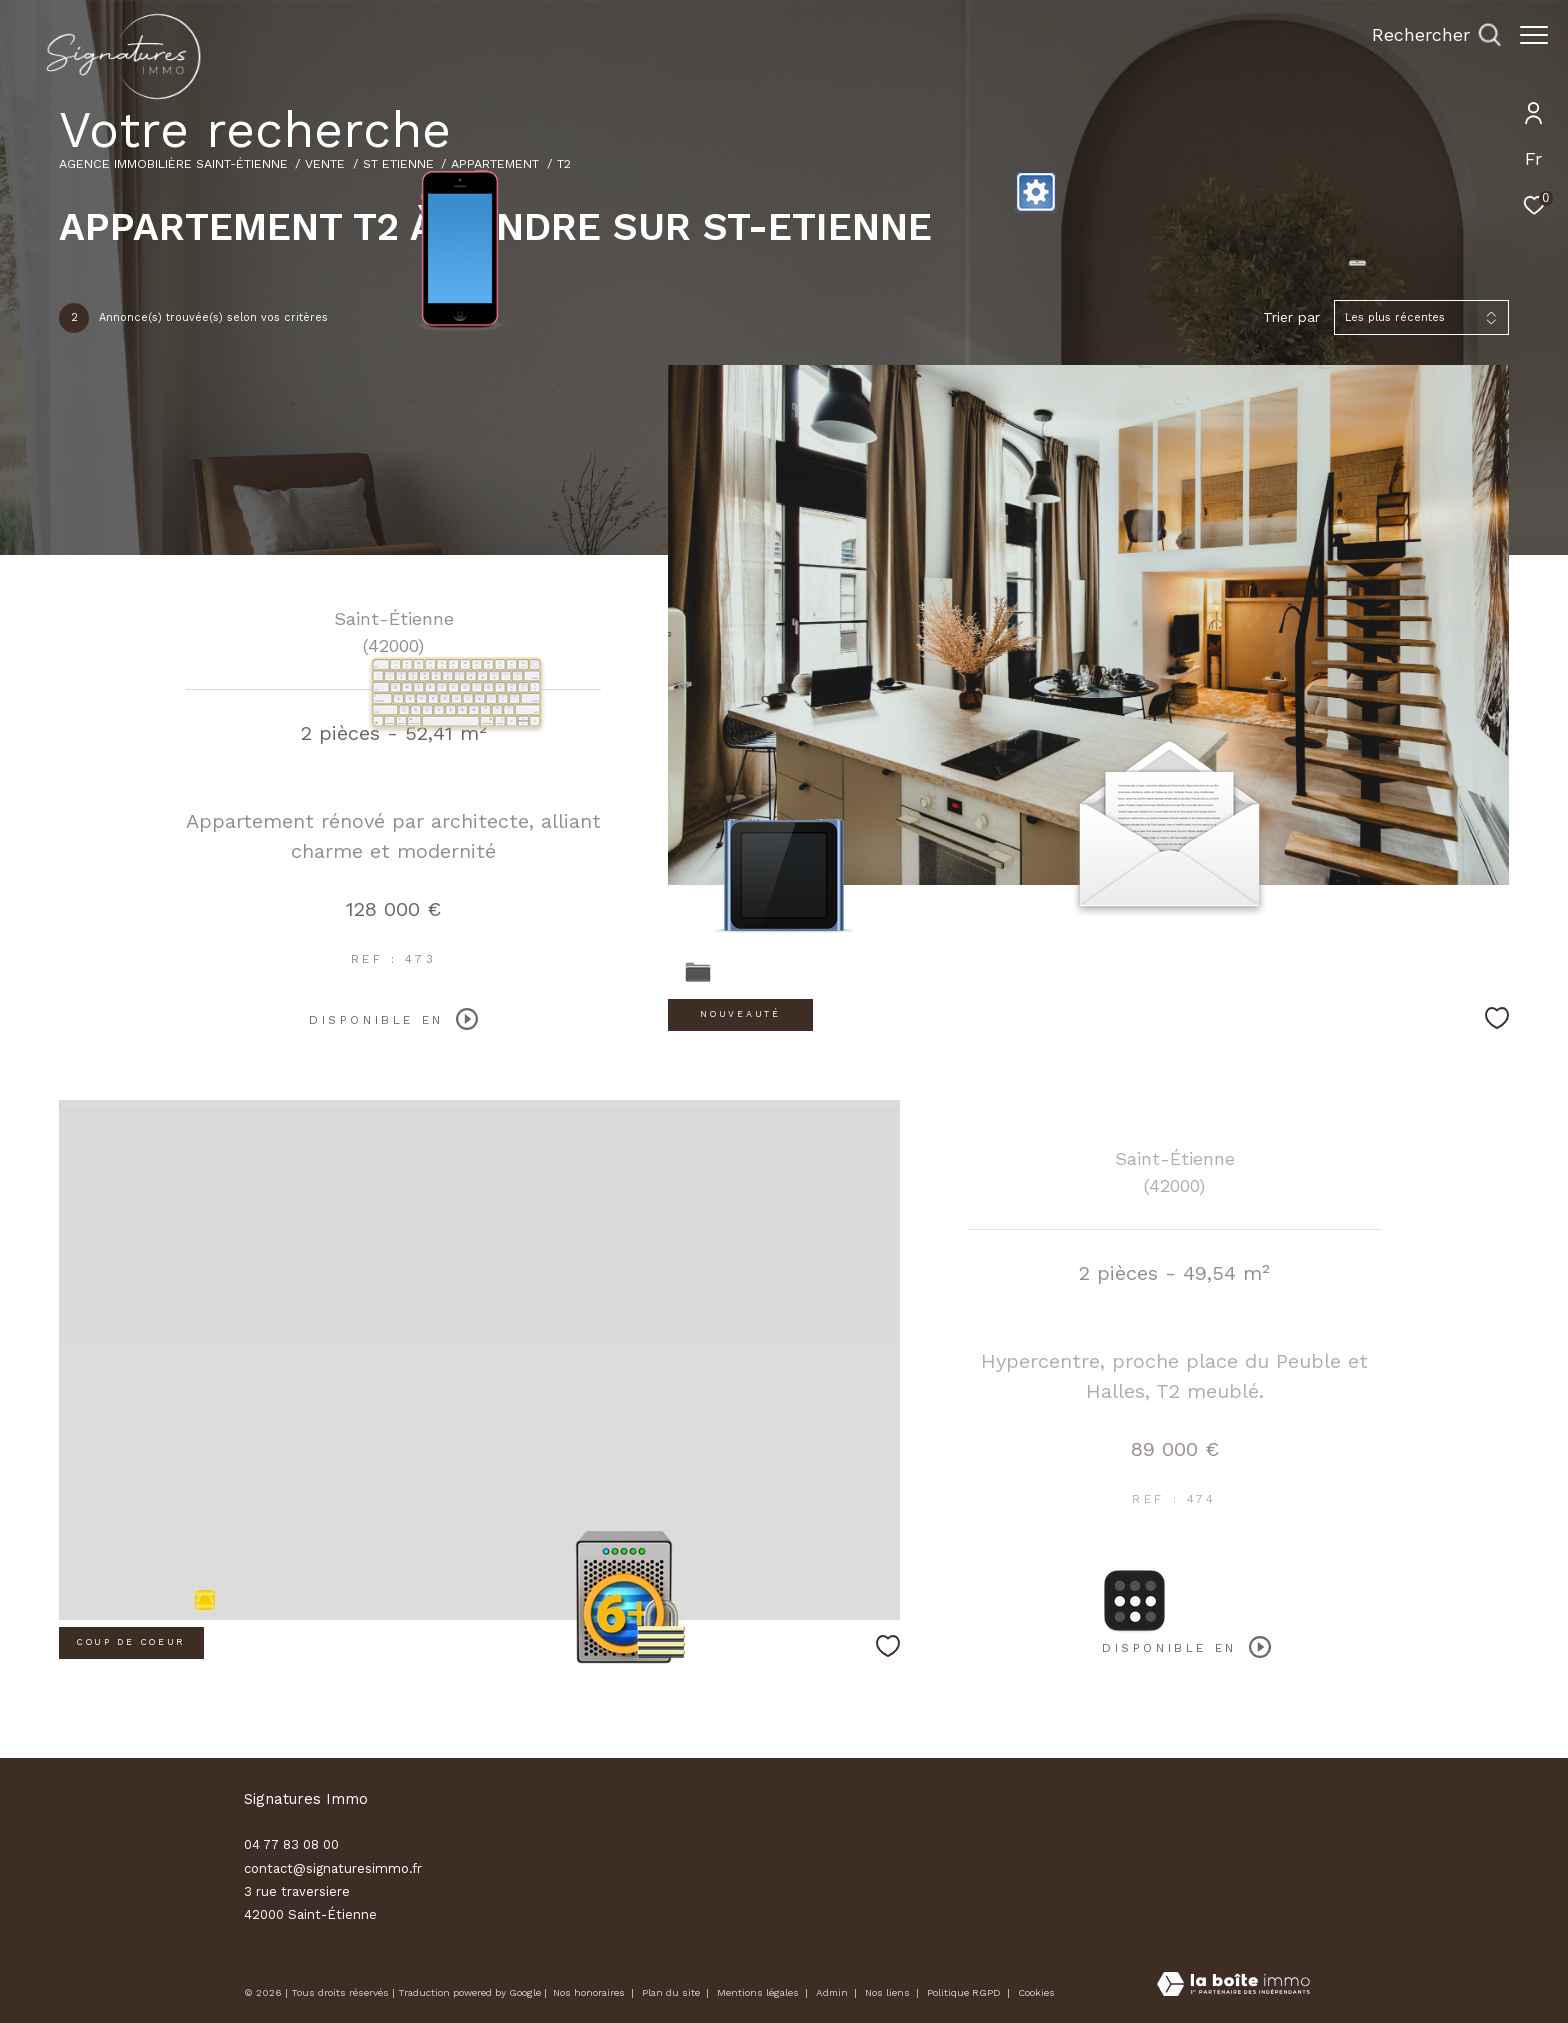 The width and height of the screenshot is (1568, 2023). What do you see at coordinates (460, 251) in the screenshot?
I see `manage connected iPhone 5c device` at bounding box center [460, 251].